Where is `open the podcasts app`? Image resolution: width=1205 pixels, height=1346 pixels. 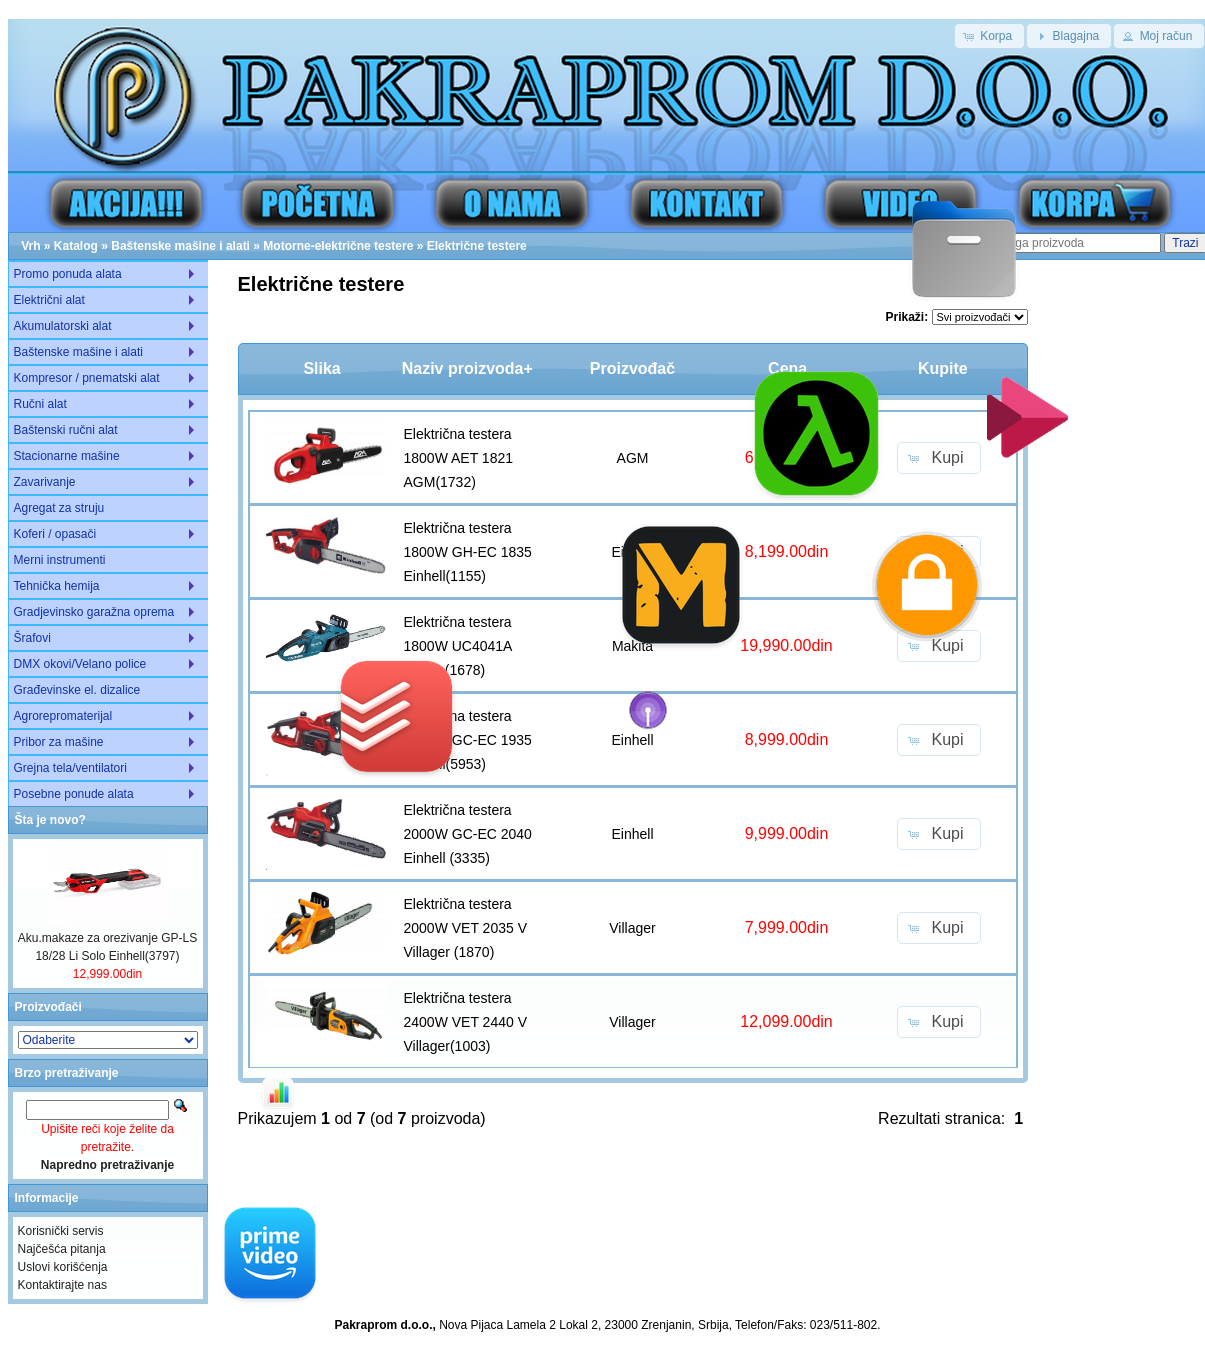 open the podcasts app is located at coordinates (648, 710).